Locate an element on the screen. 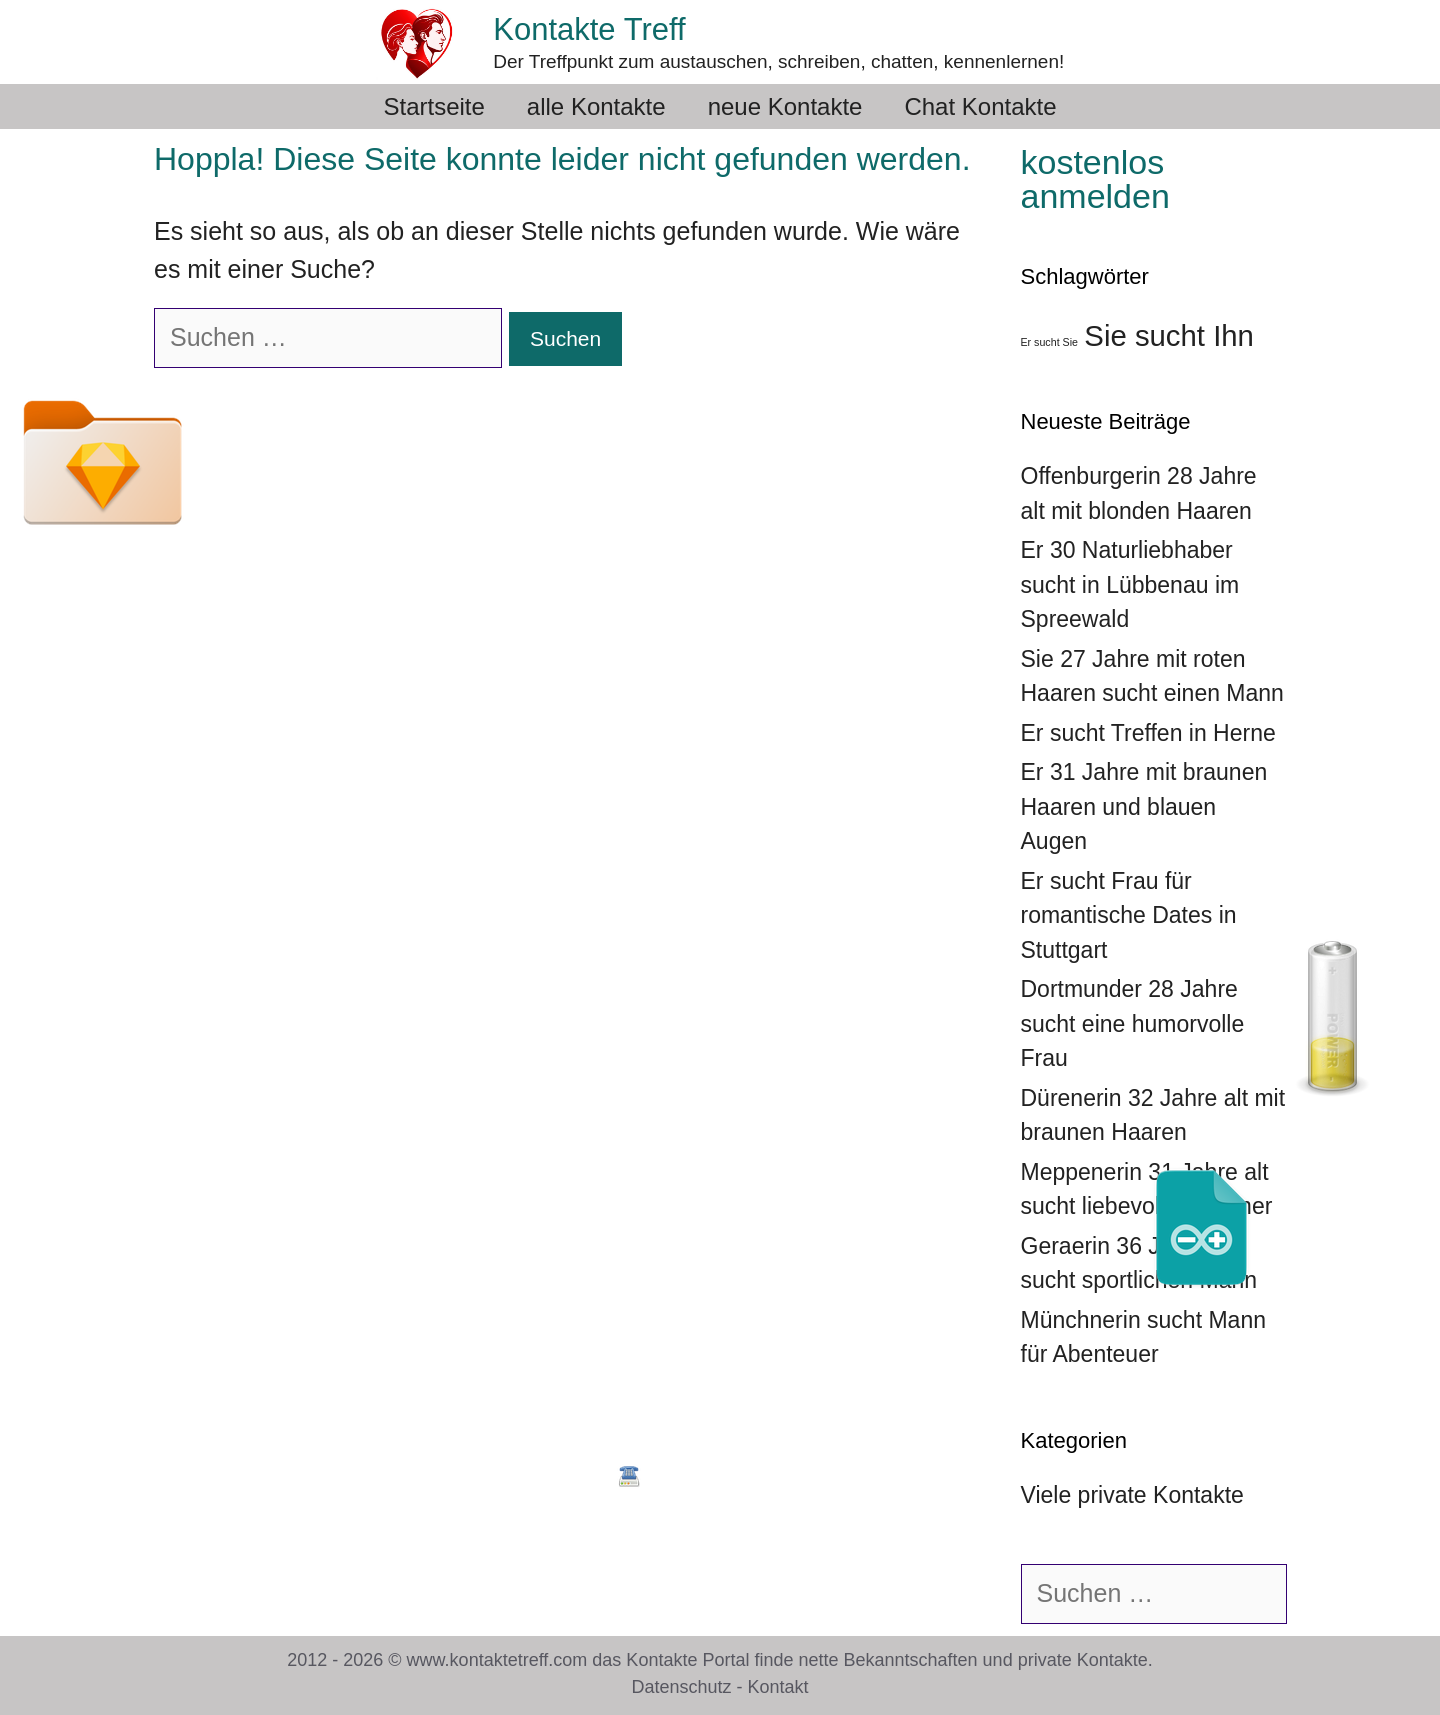  open folder containing Sketch design files is located at coordinates (102, 467).